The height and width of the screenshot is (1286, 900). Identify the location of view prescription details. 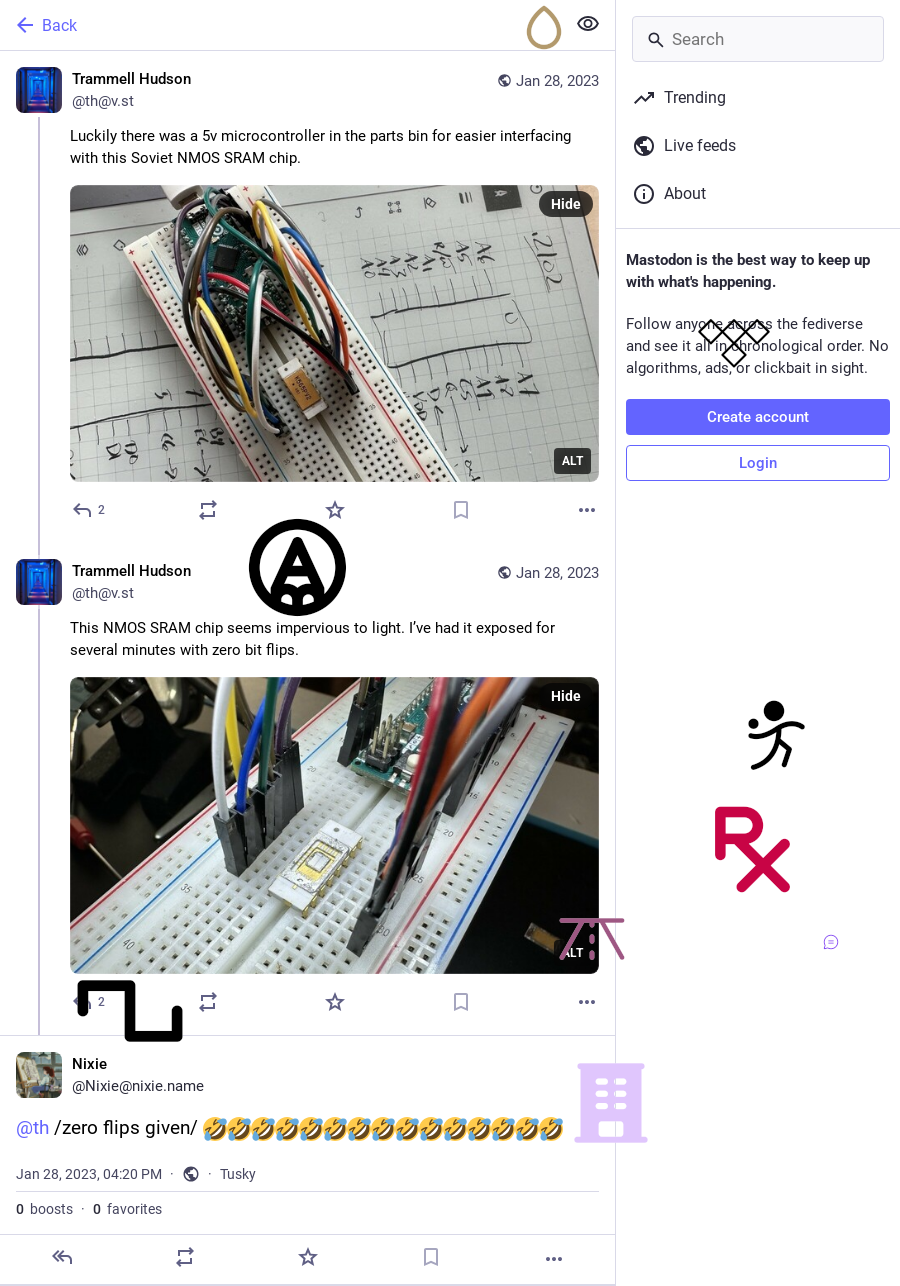
(752, 849).